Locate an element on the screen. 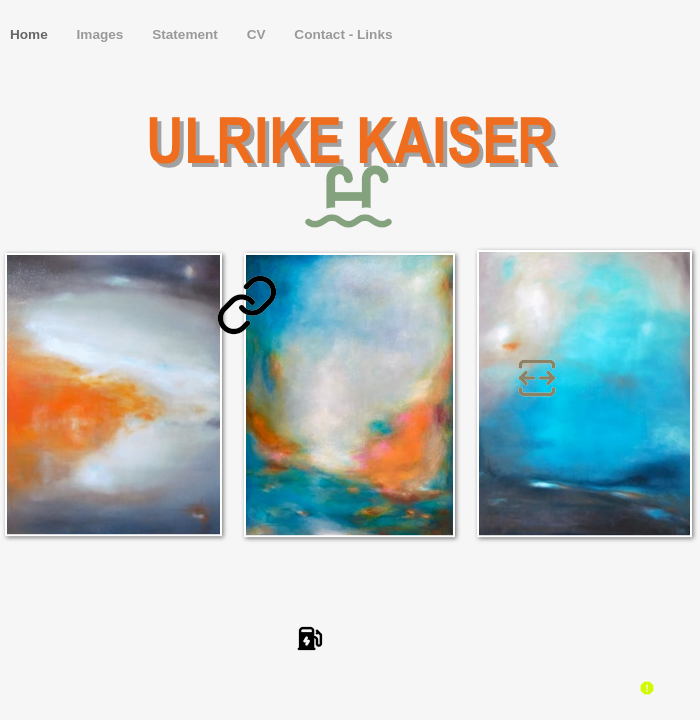 This screenshot has width=700, height=720. expand to wide viewport mode is located at coordinates (537, 378).